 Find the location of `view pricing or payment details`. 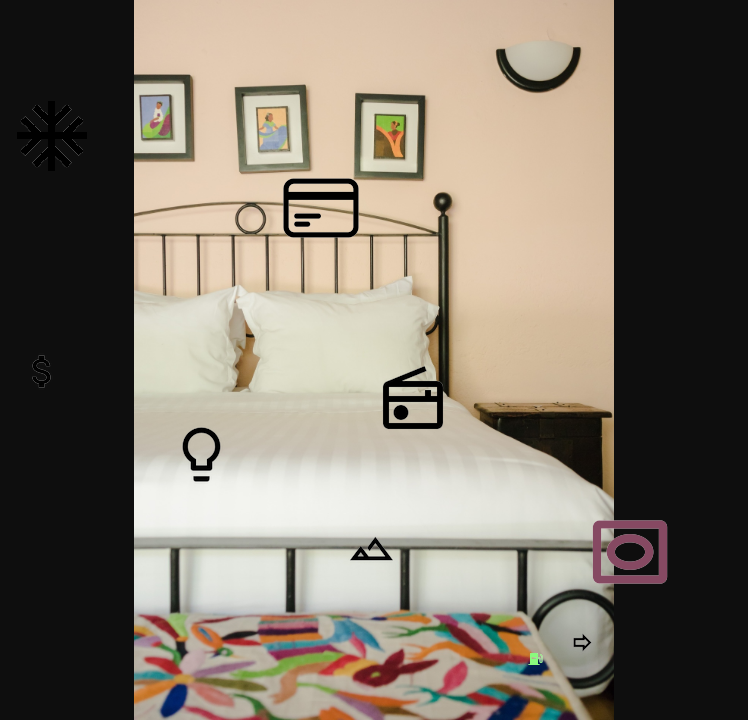

view pricing or payment details is located at coordinates (42, 371).